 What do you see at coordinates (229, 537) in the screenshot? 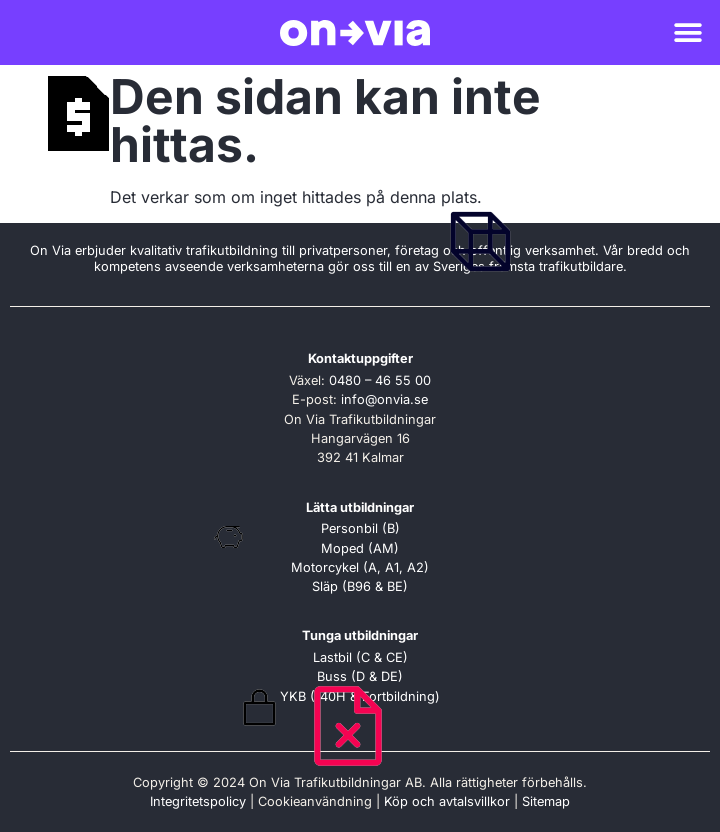
I see `access savings or budget features` at bounding box center [229, 537].